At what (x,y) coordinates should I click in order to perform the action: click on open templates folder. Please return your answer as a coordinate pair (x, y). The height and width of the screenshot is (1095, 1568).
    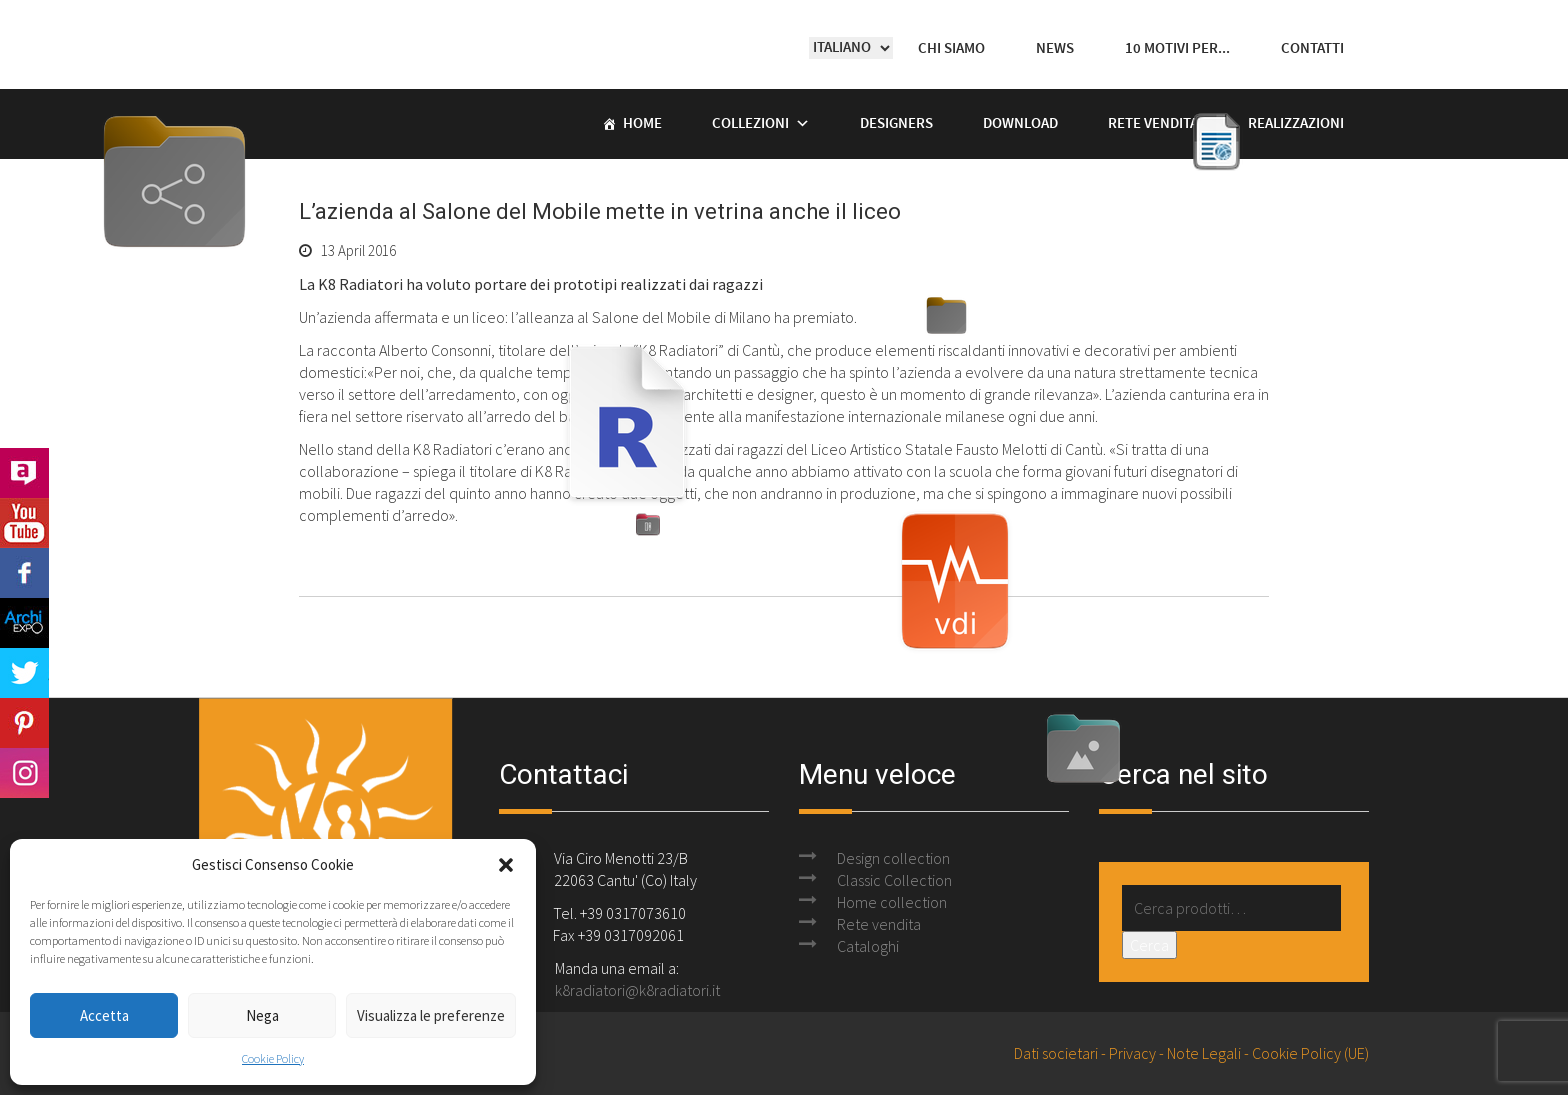
    Looking at the image, I should click on (648, 524).